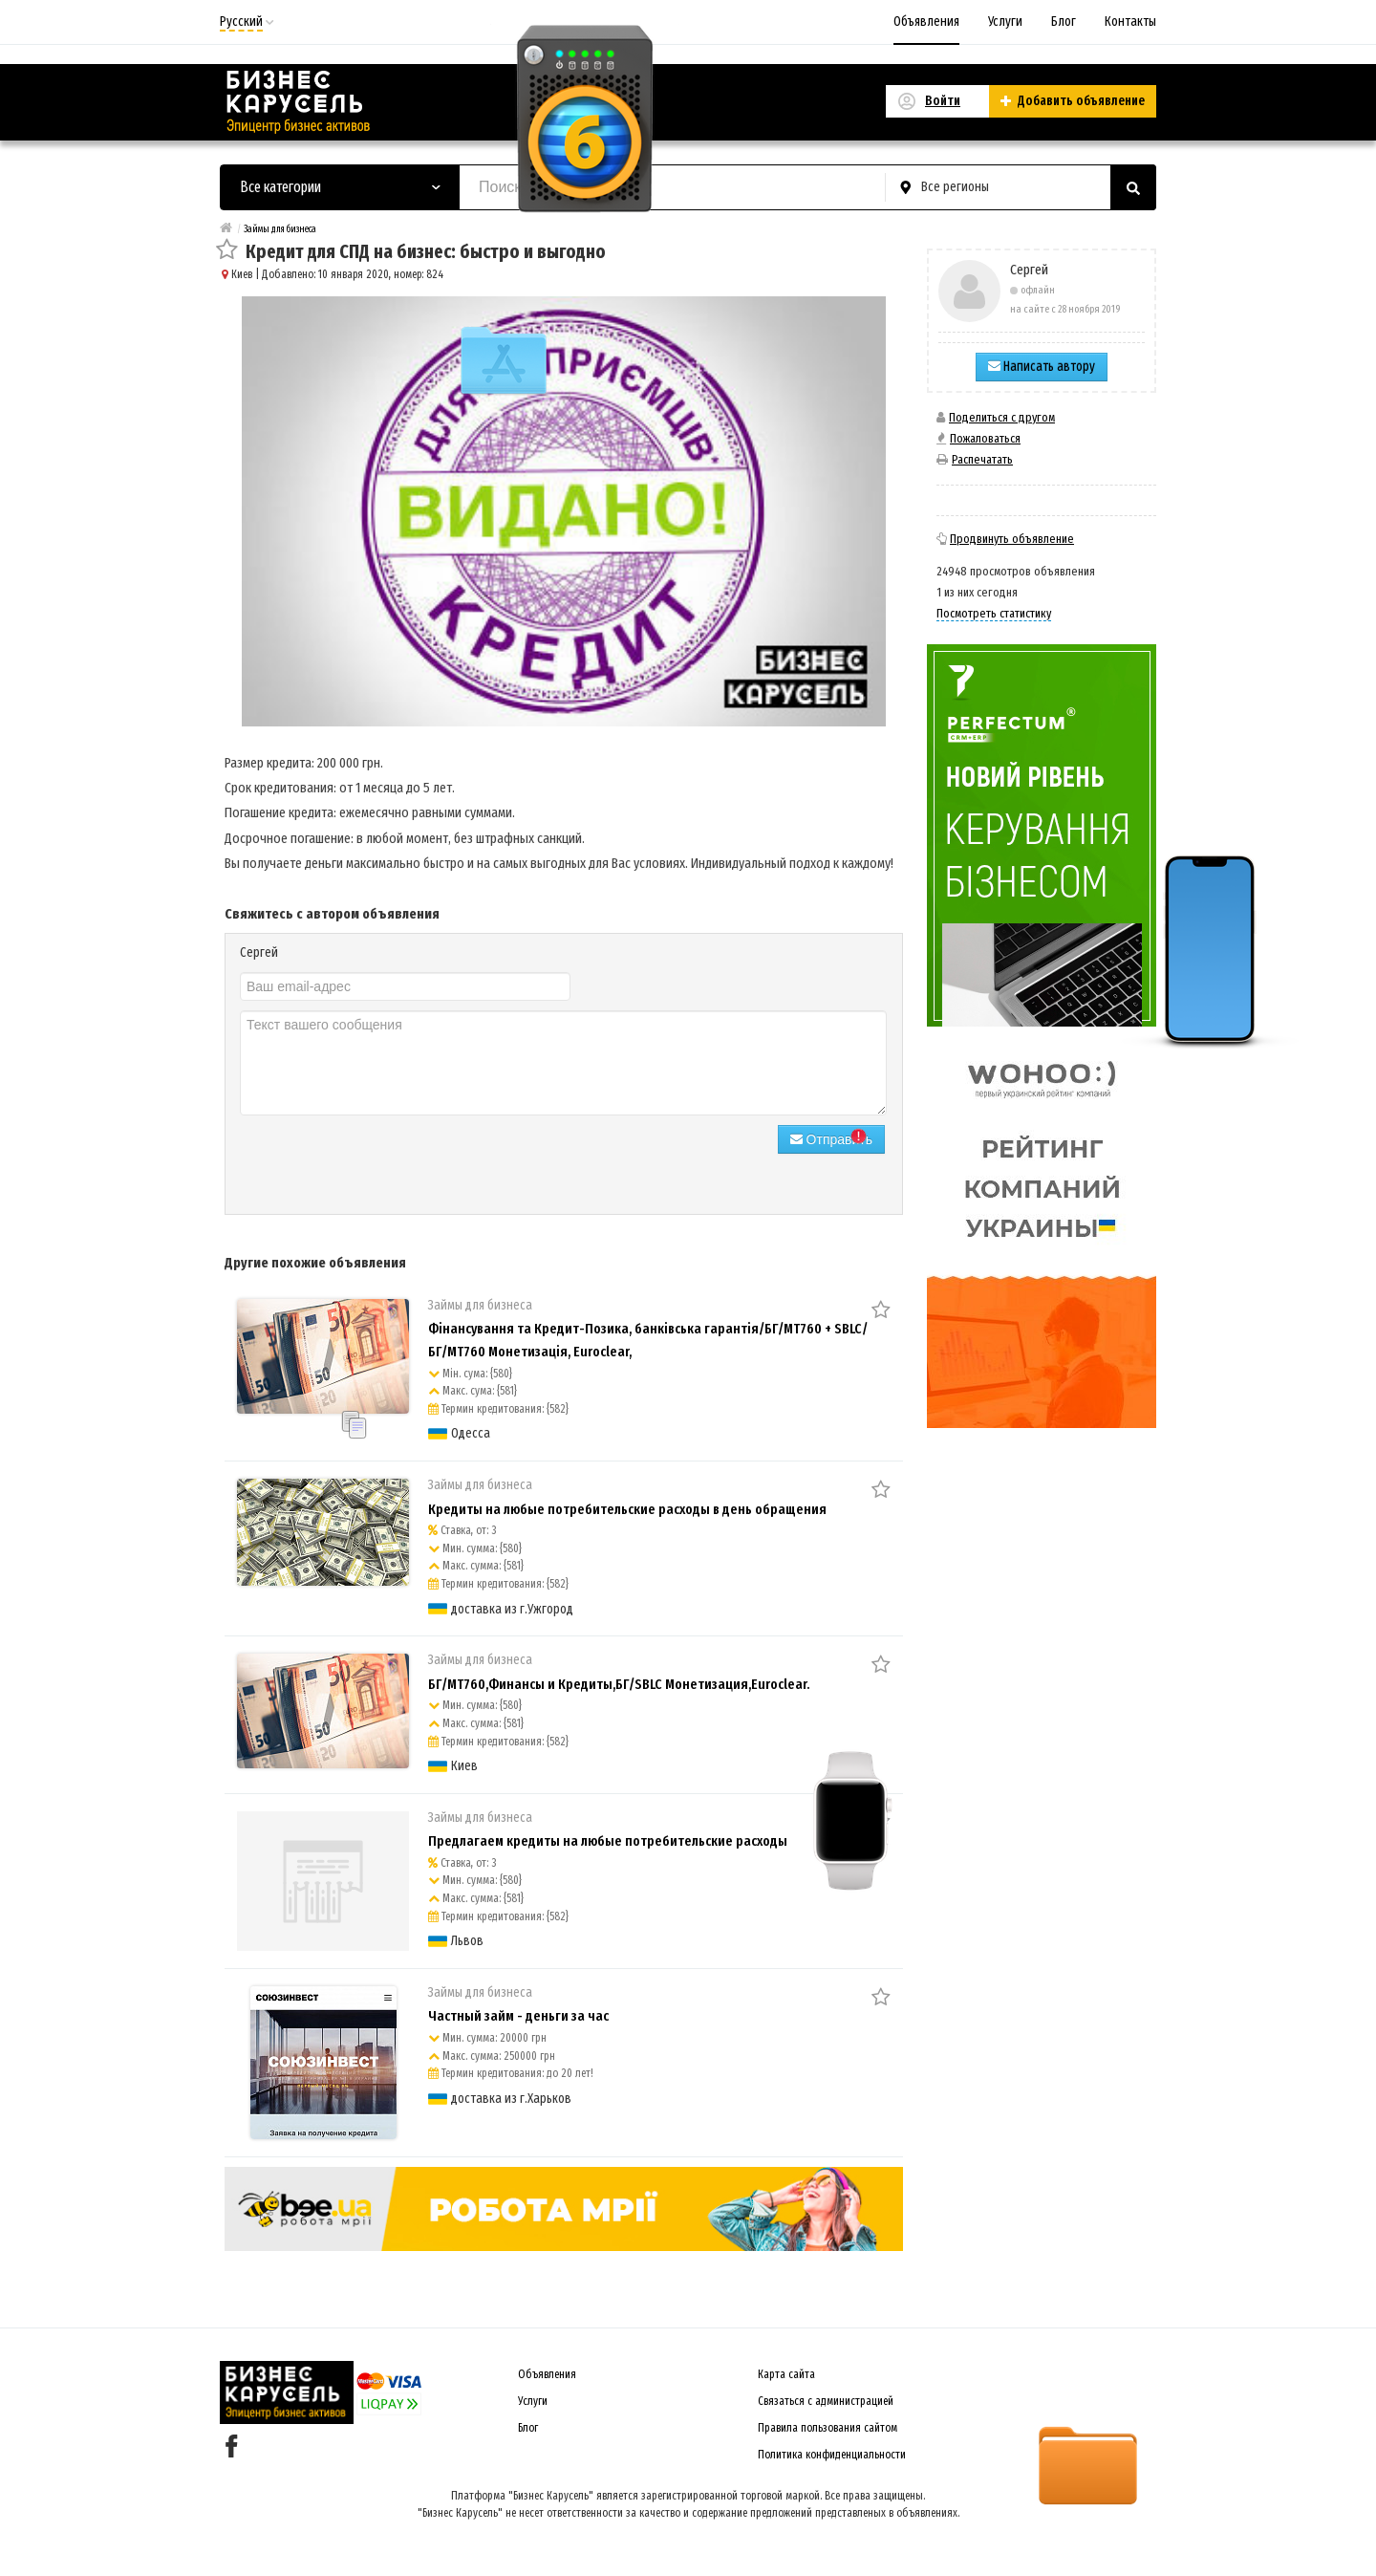  I want to click on indicates a connected iPhone device, so click(1210, 952).